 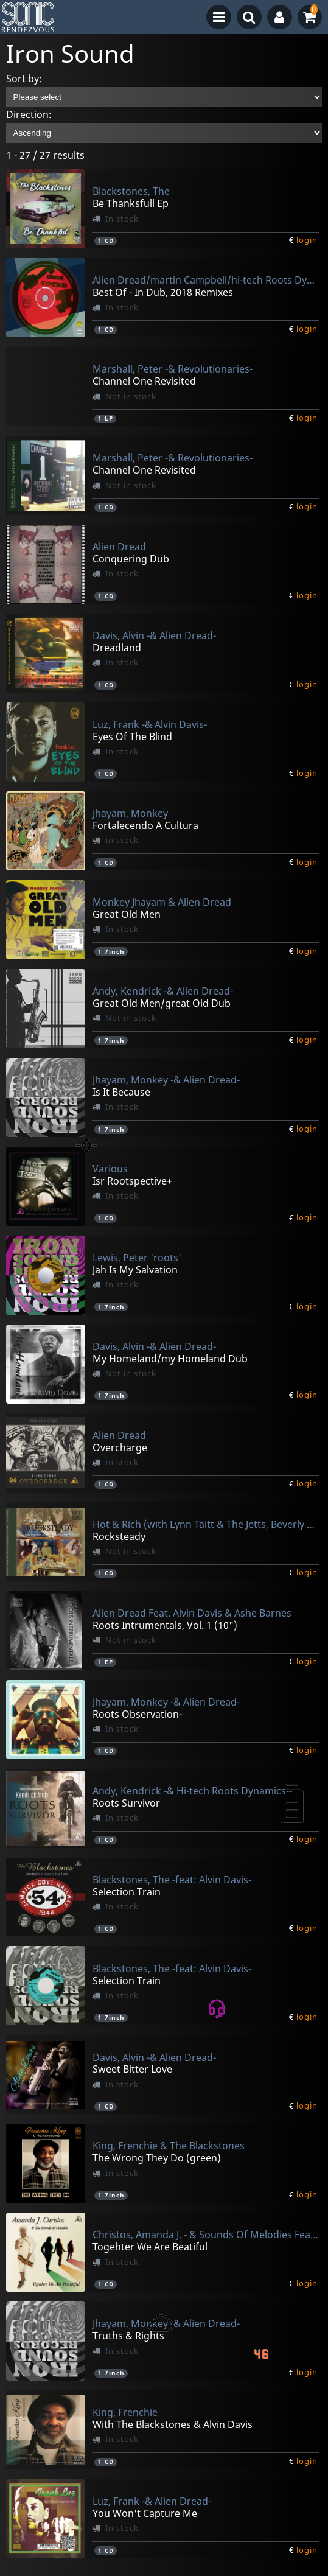 I want to click on displays the number 46 as a label or badge, so click(x=261, y=2354).